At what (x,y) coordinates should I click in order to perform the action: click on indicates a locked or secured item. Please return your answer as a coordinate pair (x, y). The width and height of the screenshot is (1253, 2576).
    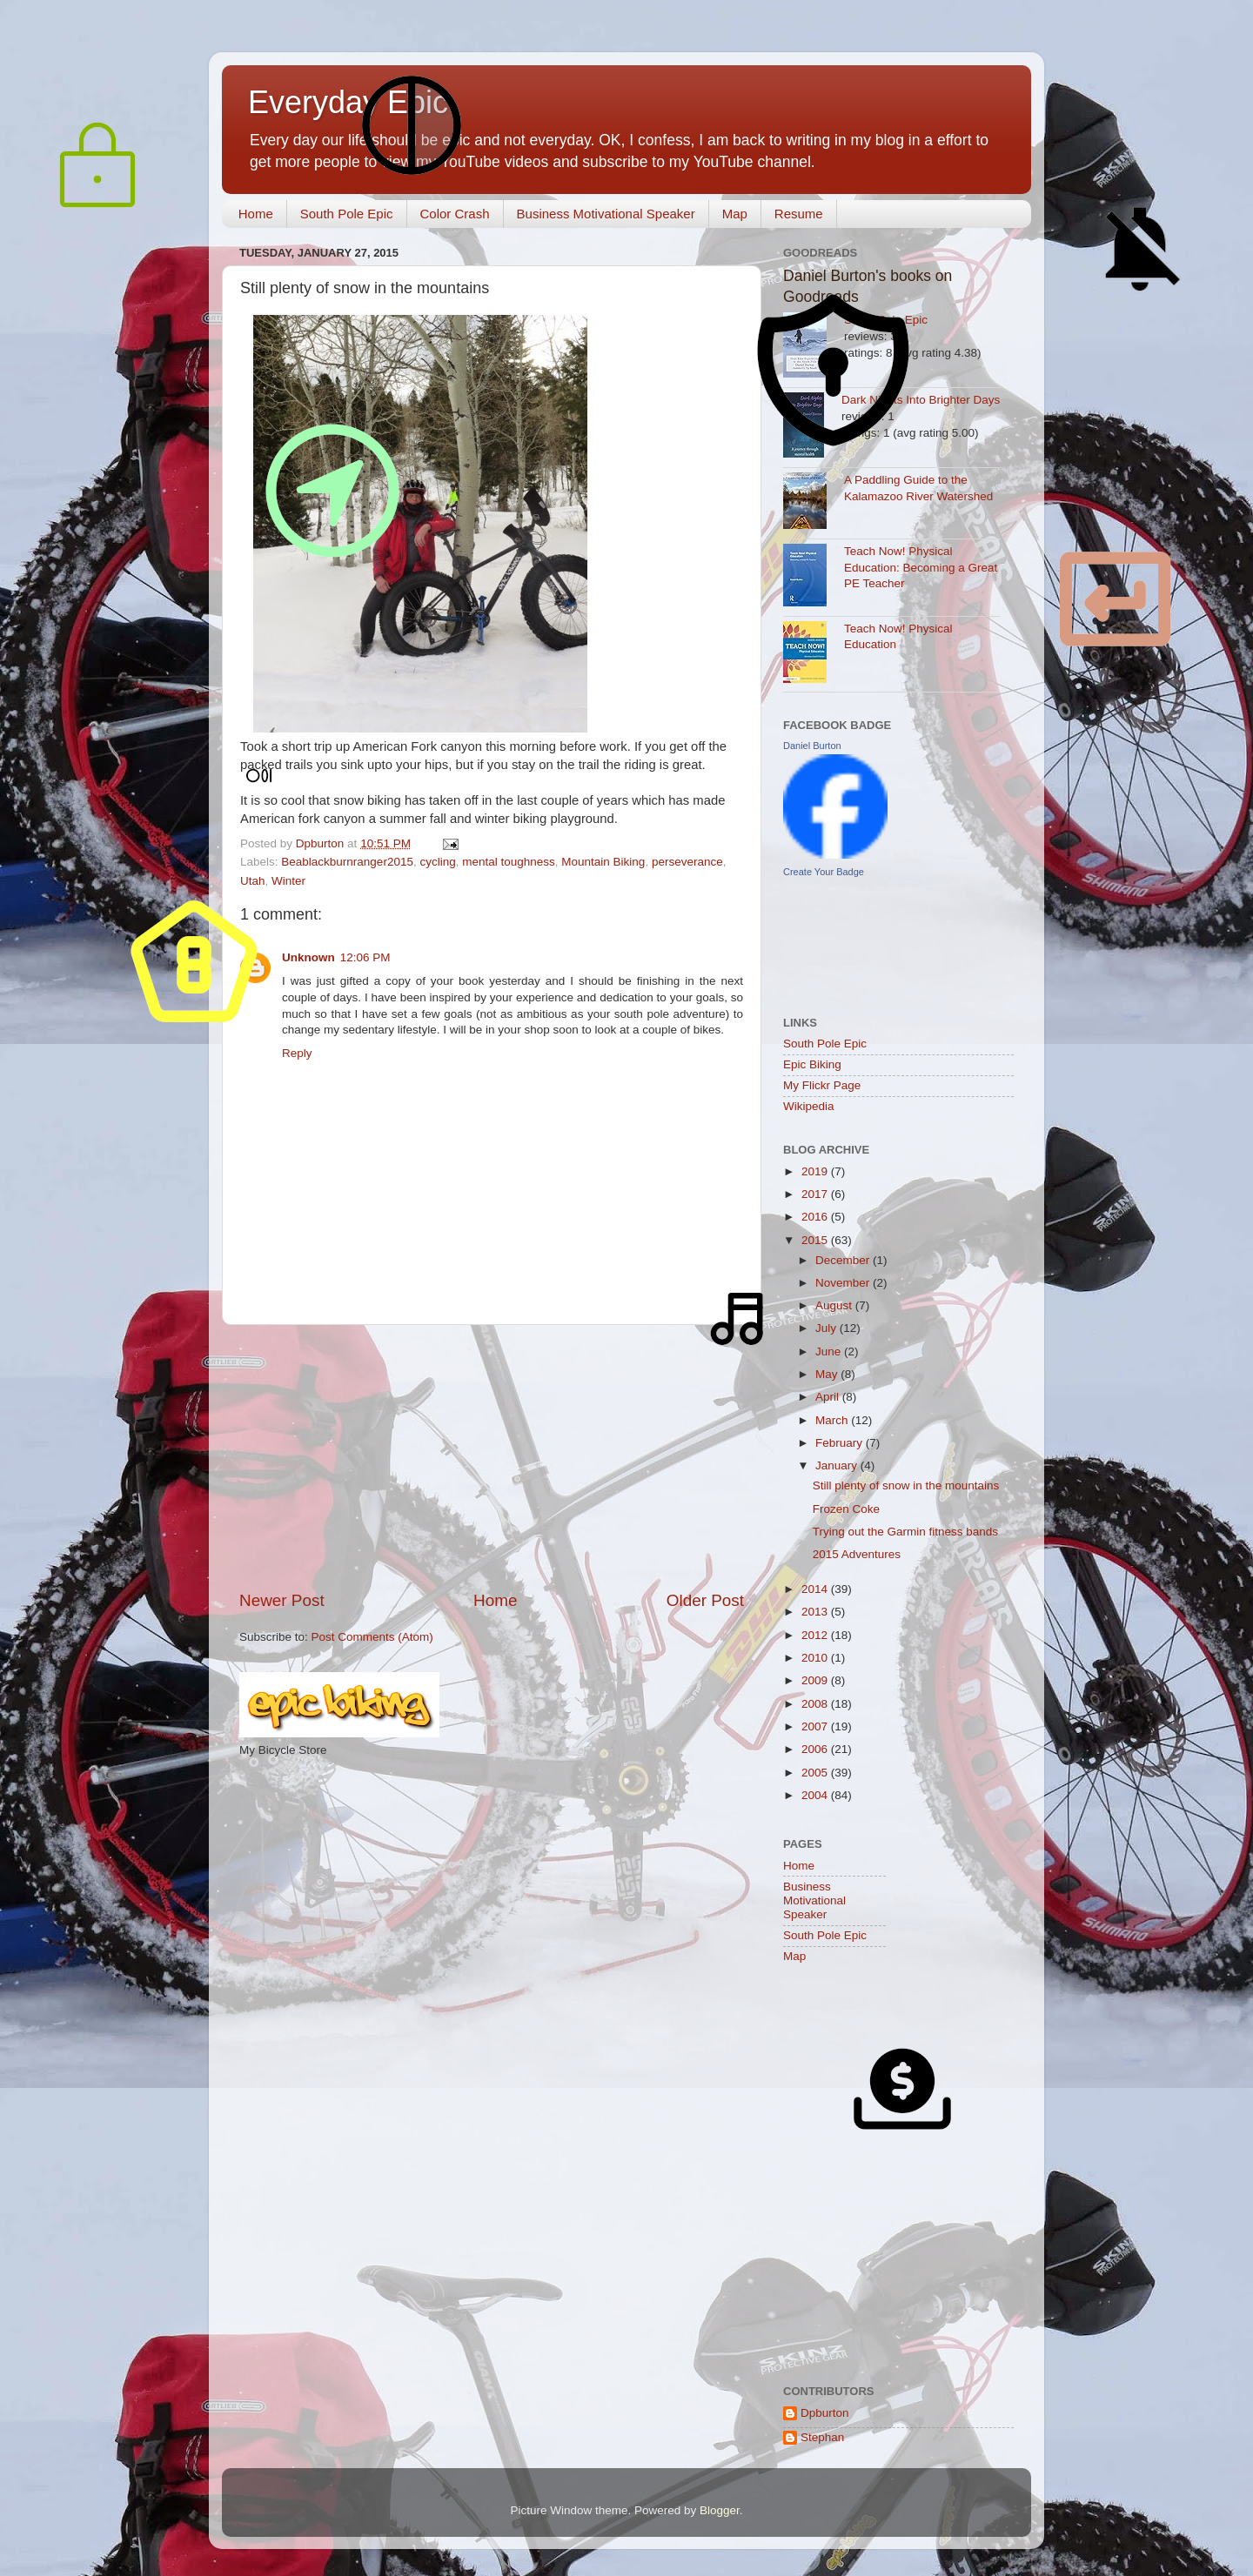
    Looking at the image, I should click on (97, 170).